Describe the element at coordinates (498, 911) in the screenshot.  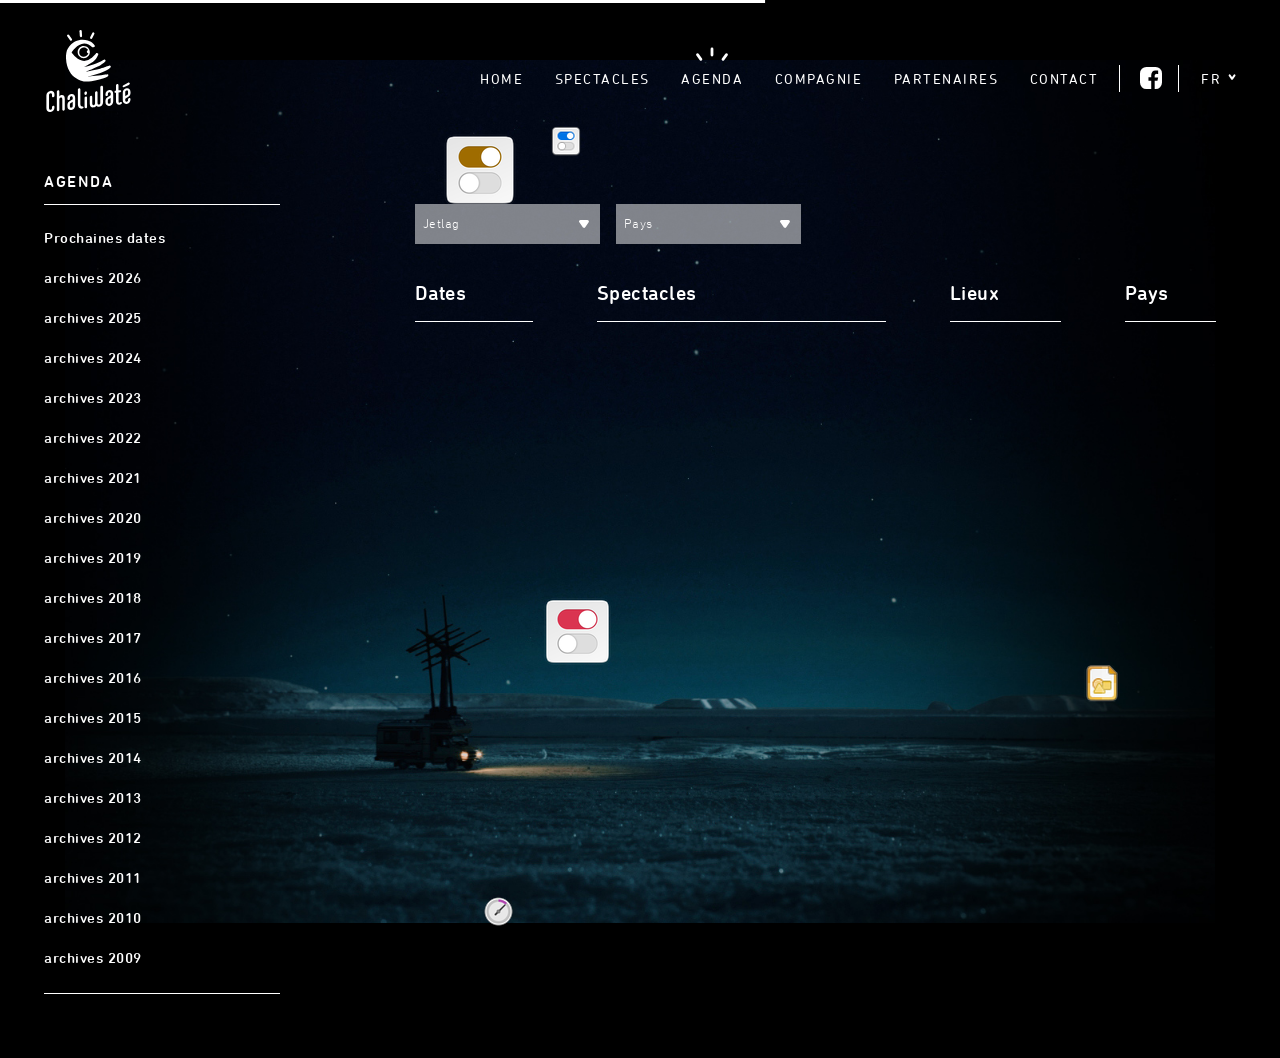
I see `open sysprof system profiler application` at that location.